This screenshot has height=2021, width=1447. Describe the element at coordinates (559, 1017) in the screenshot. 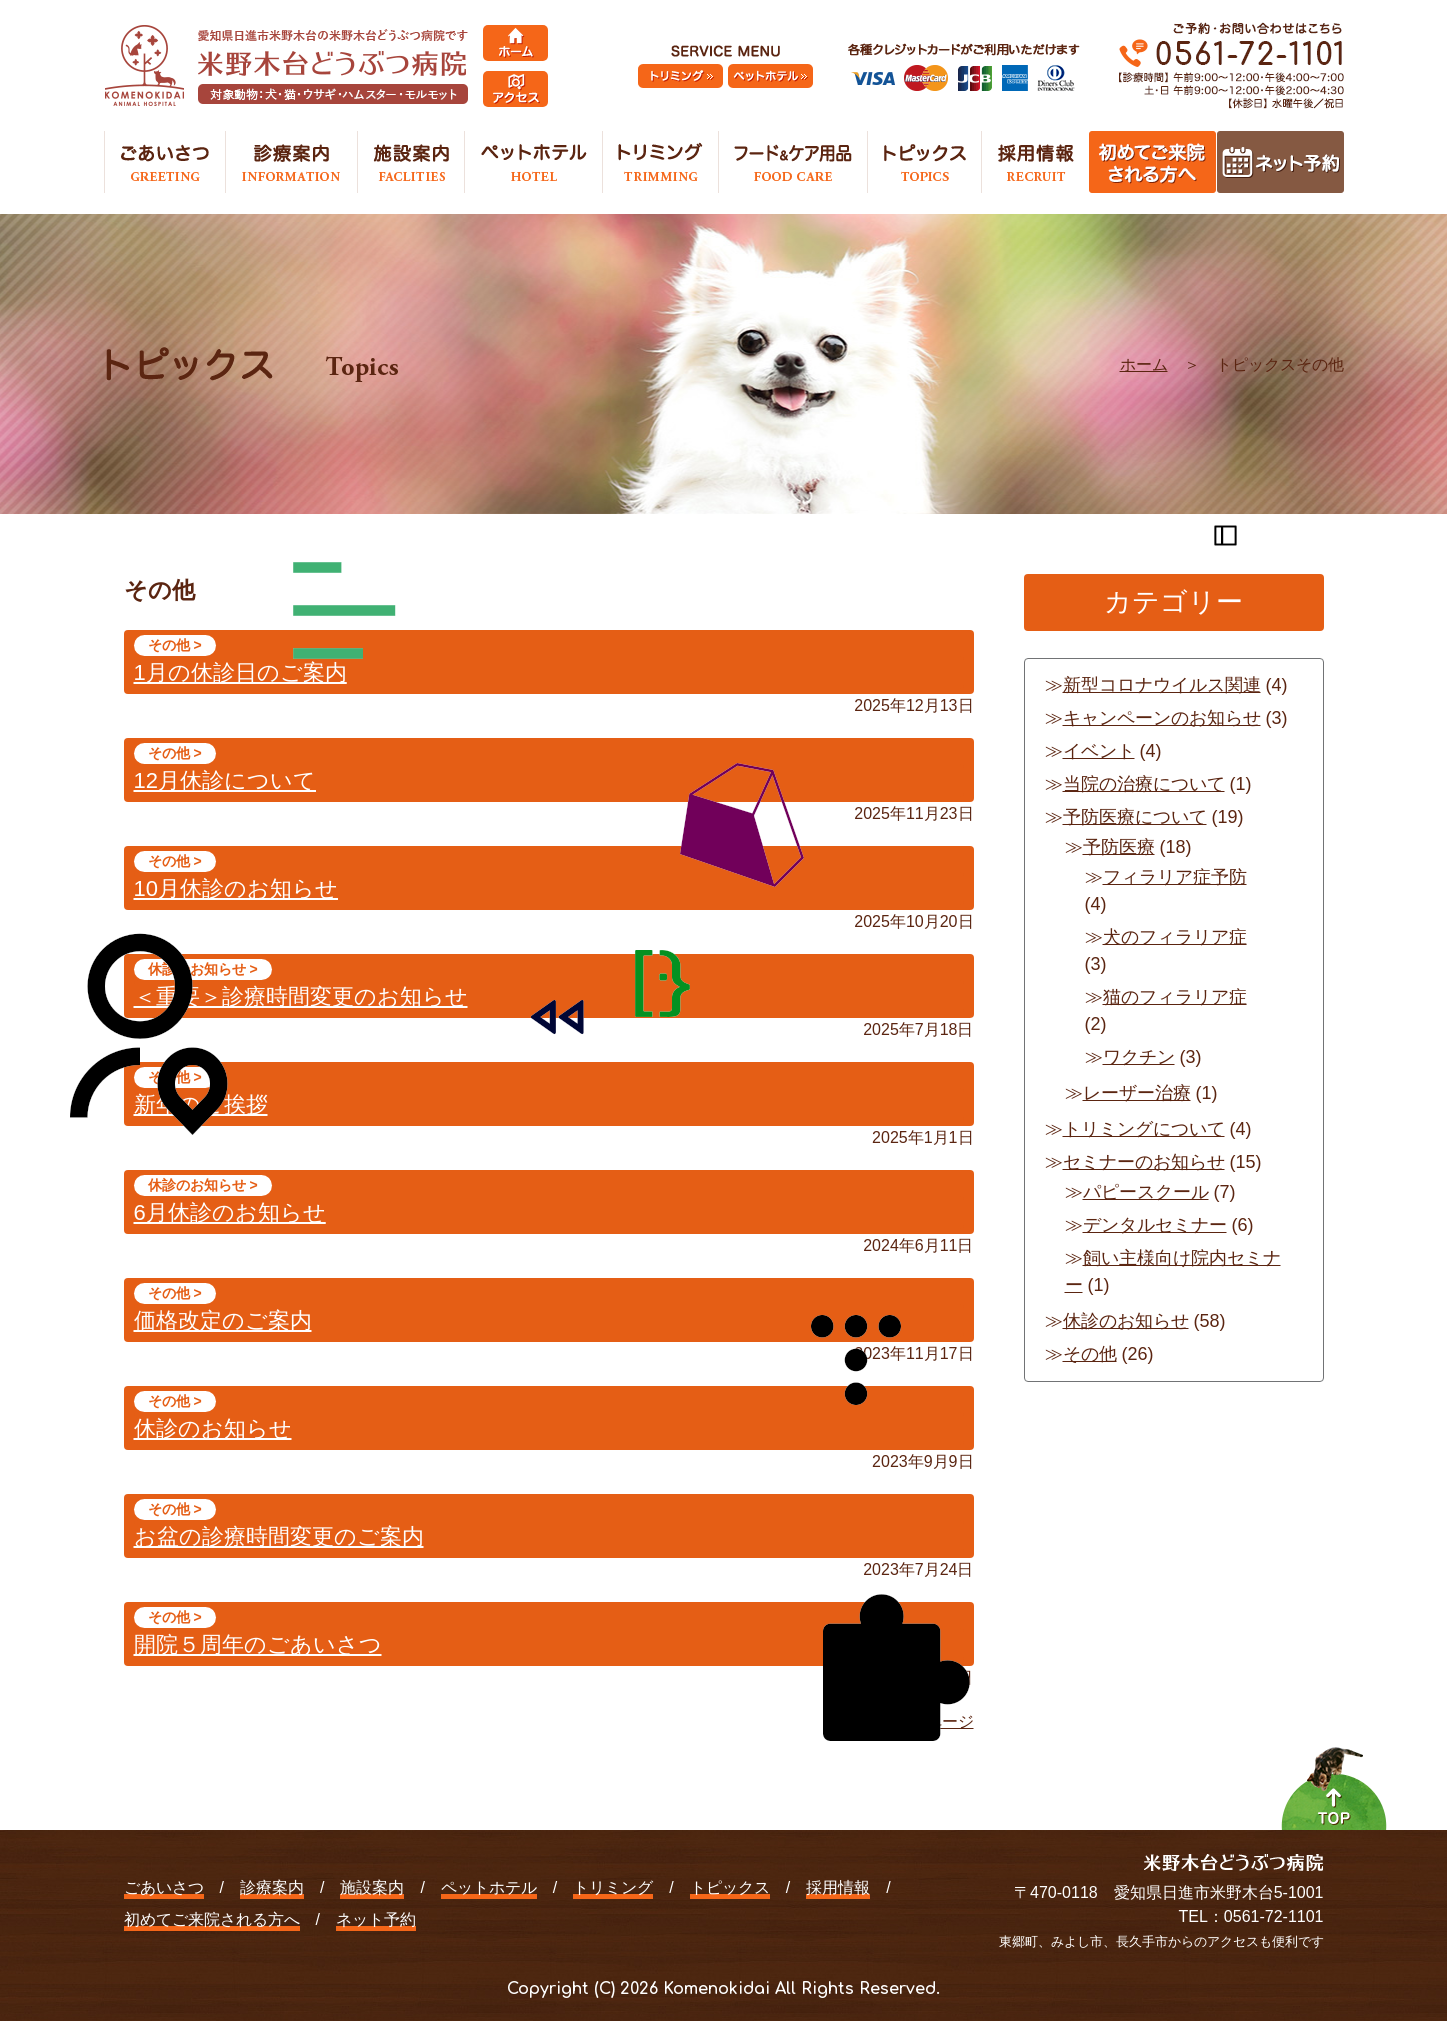

I see `rewind or skip backward in media playback` at that location.